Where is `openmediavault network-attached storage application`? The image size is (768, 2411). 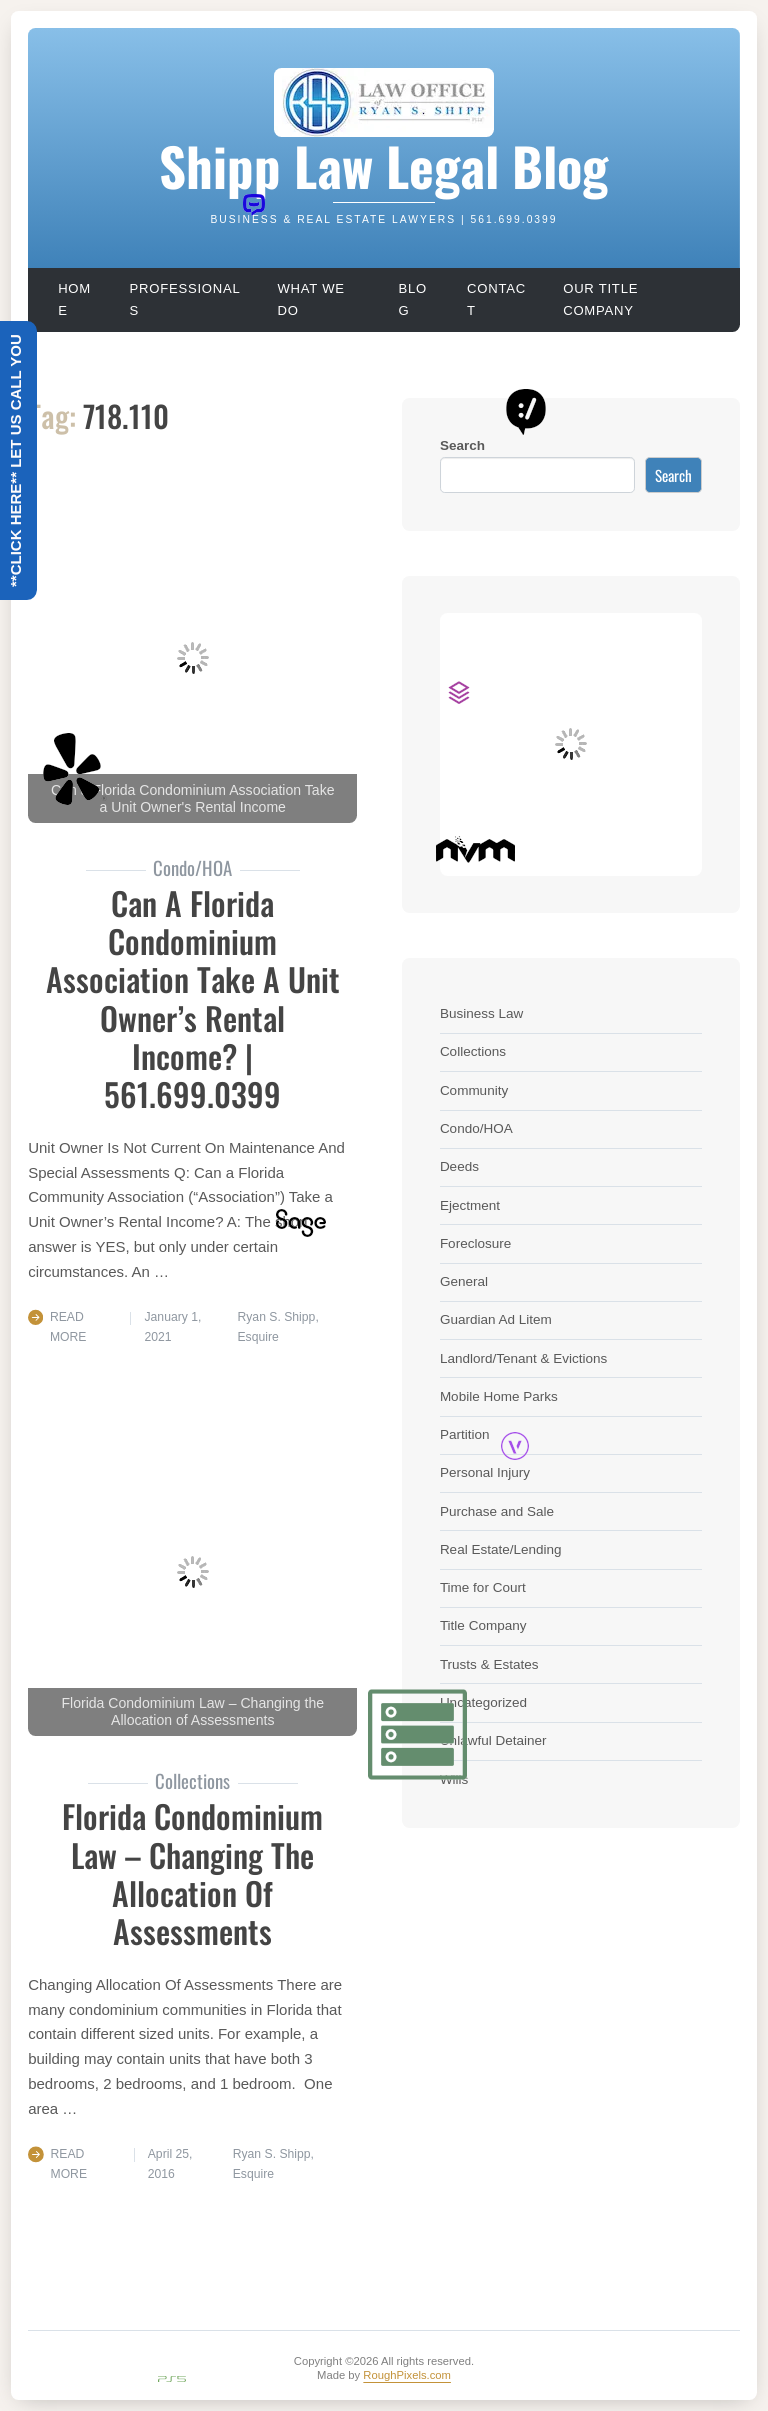 openmediavault network-attached storage application is located at coordinates (417, 1734).